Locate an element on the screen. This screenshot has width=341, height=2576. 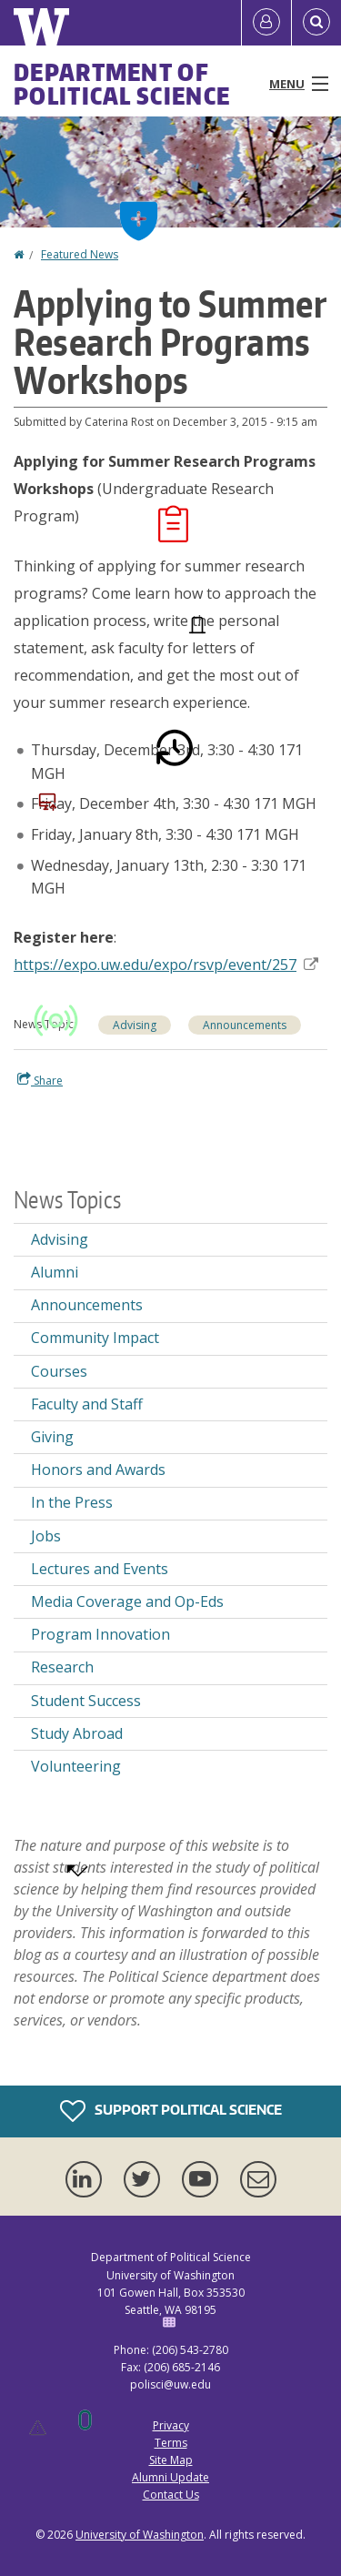
indicates a warning or caution state is located at coordinates (37, 2428).